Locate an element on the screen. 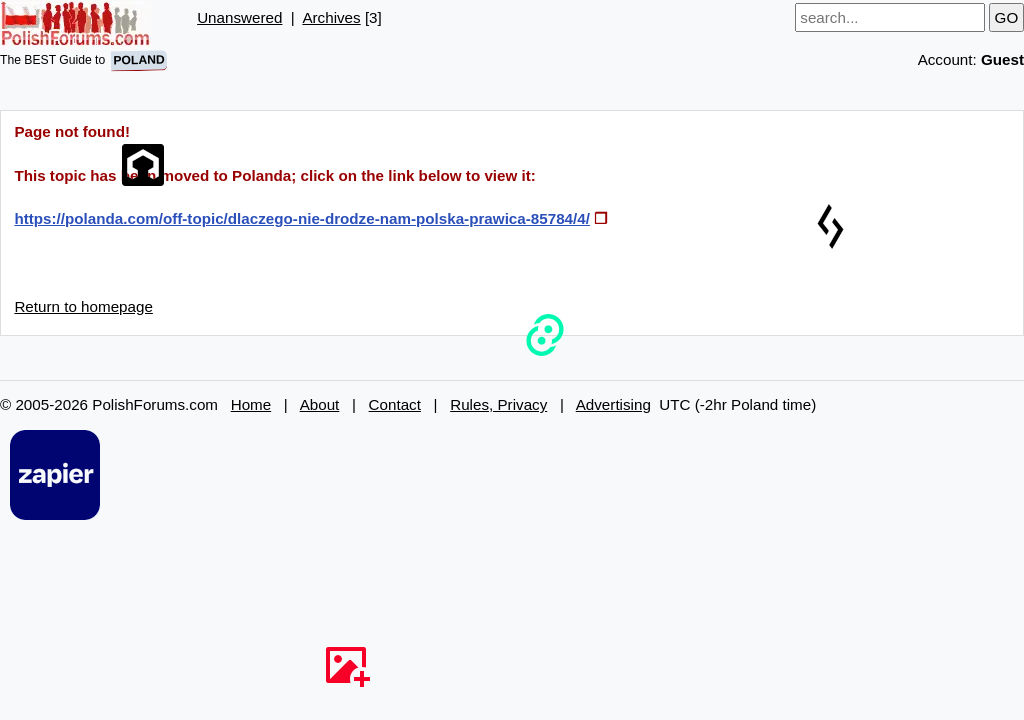 The image size is (1024, 720). tauri framework logo is located at coordinates (545, 335).